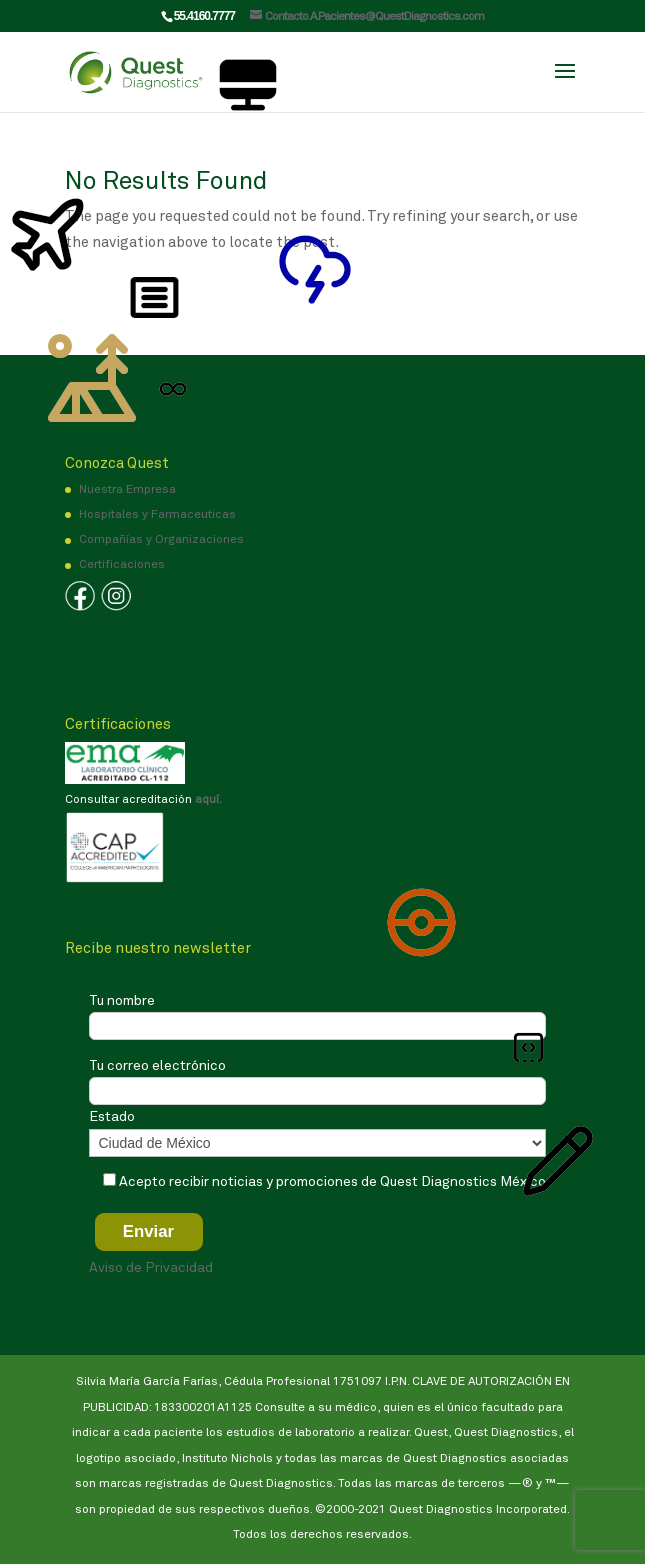 The height and width of the screenshot is (1564, 645). Describe the element at coordinates (92, 378) in the screenshot. I see `explore camping or outdoor activities` at that location.